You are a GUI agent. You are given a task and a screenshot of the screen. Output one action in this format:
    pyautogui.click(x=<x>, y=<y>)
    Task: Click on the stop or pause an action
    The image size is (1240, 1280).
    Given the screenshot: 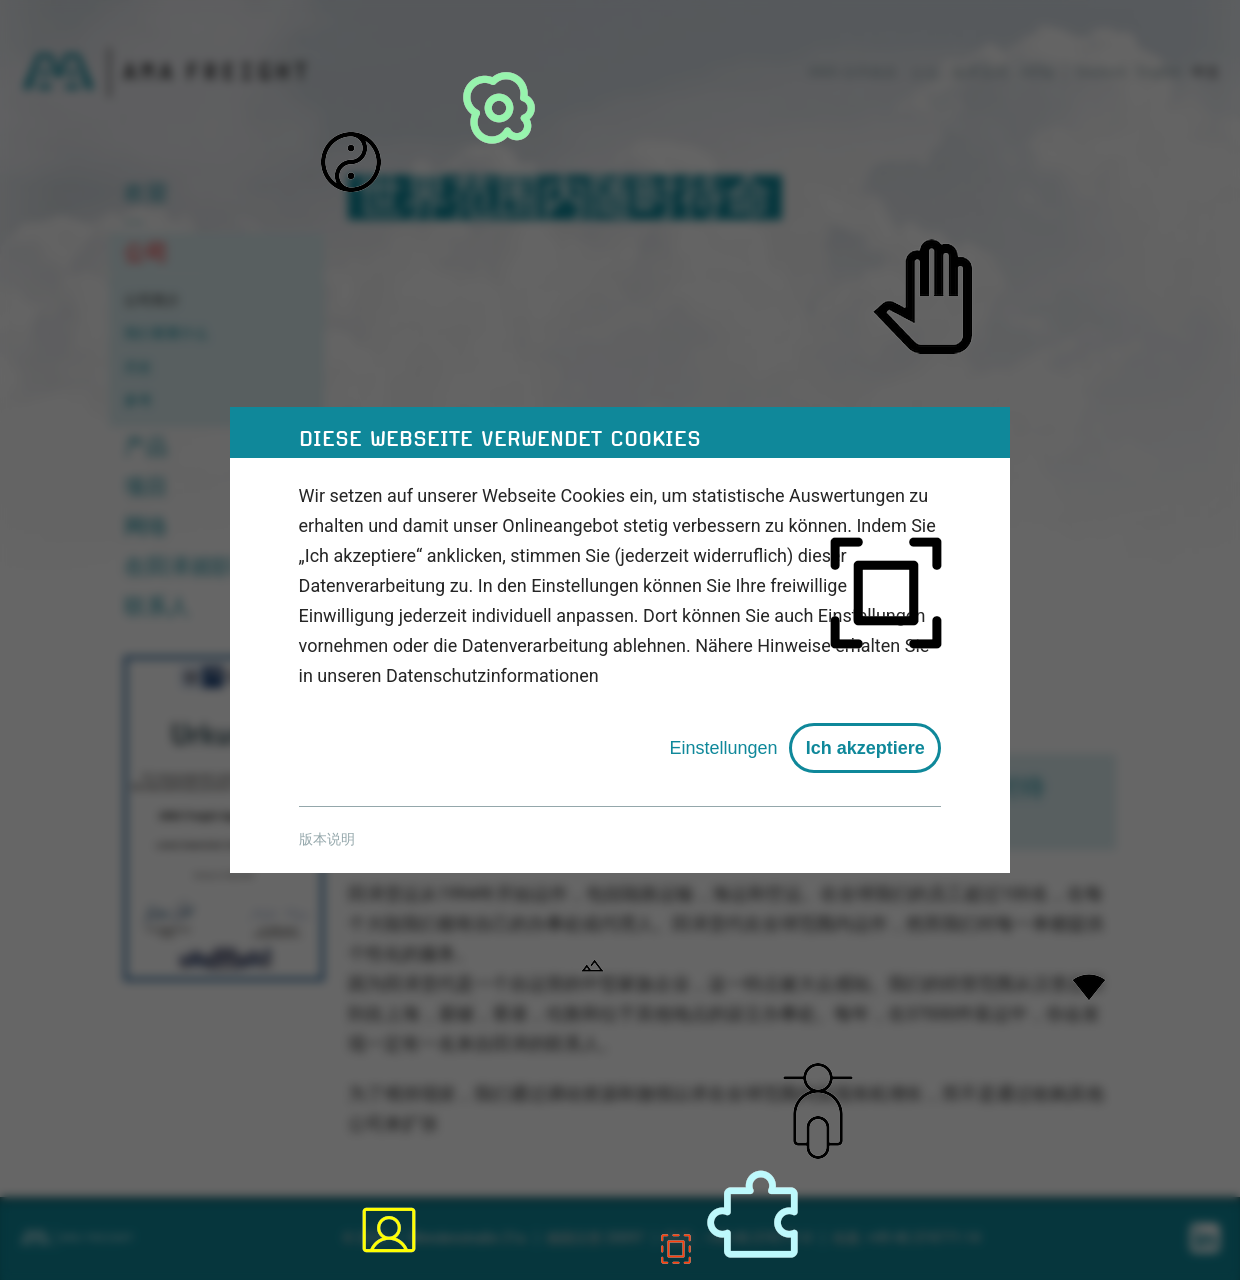 What is the action you would take?
    pyautogui.click(x=924, y=296)
    